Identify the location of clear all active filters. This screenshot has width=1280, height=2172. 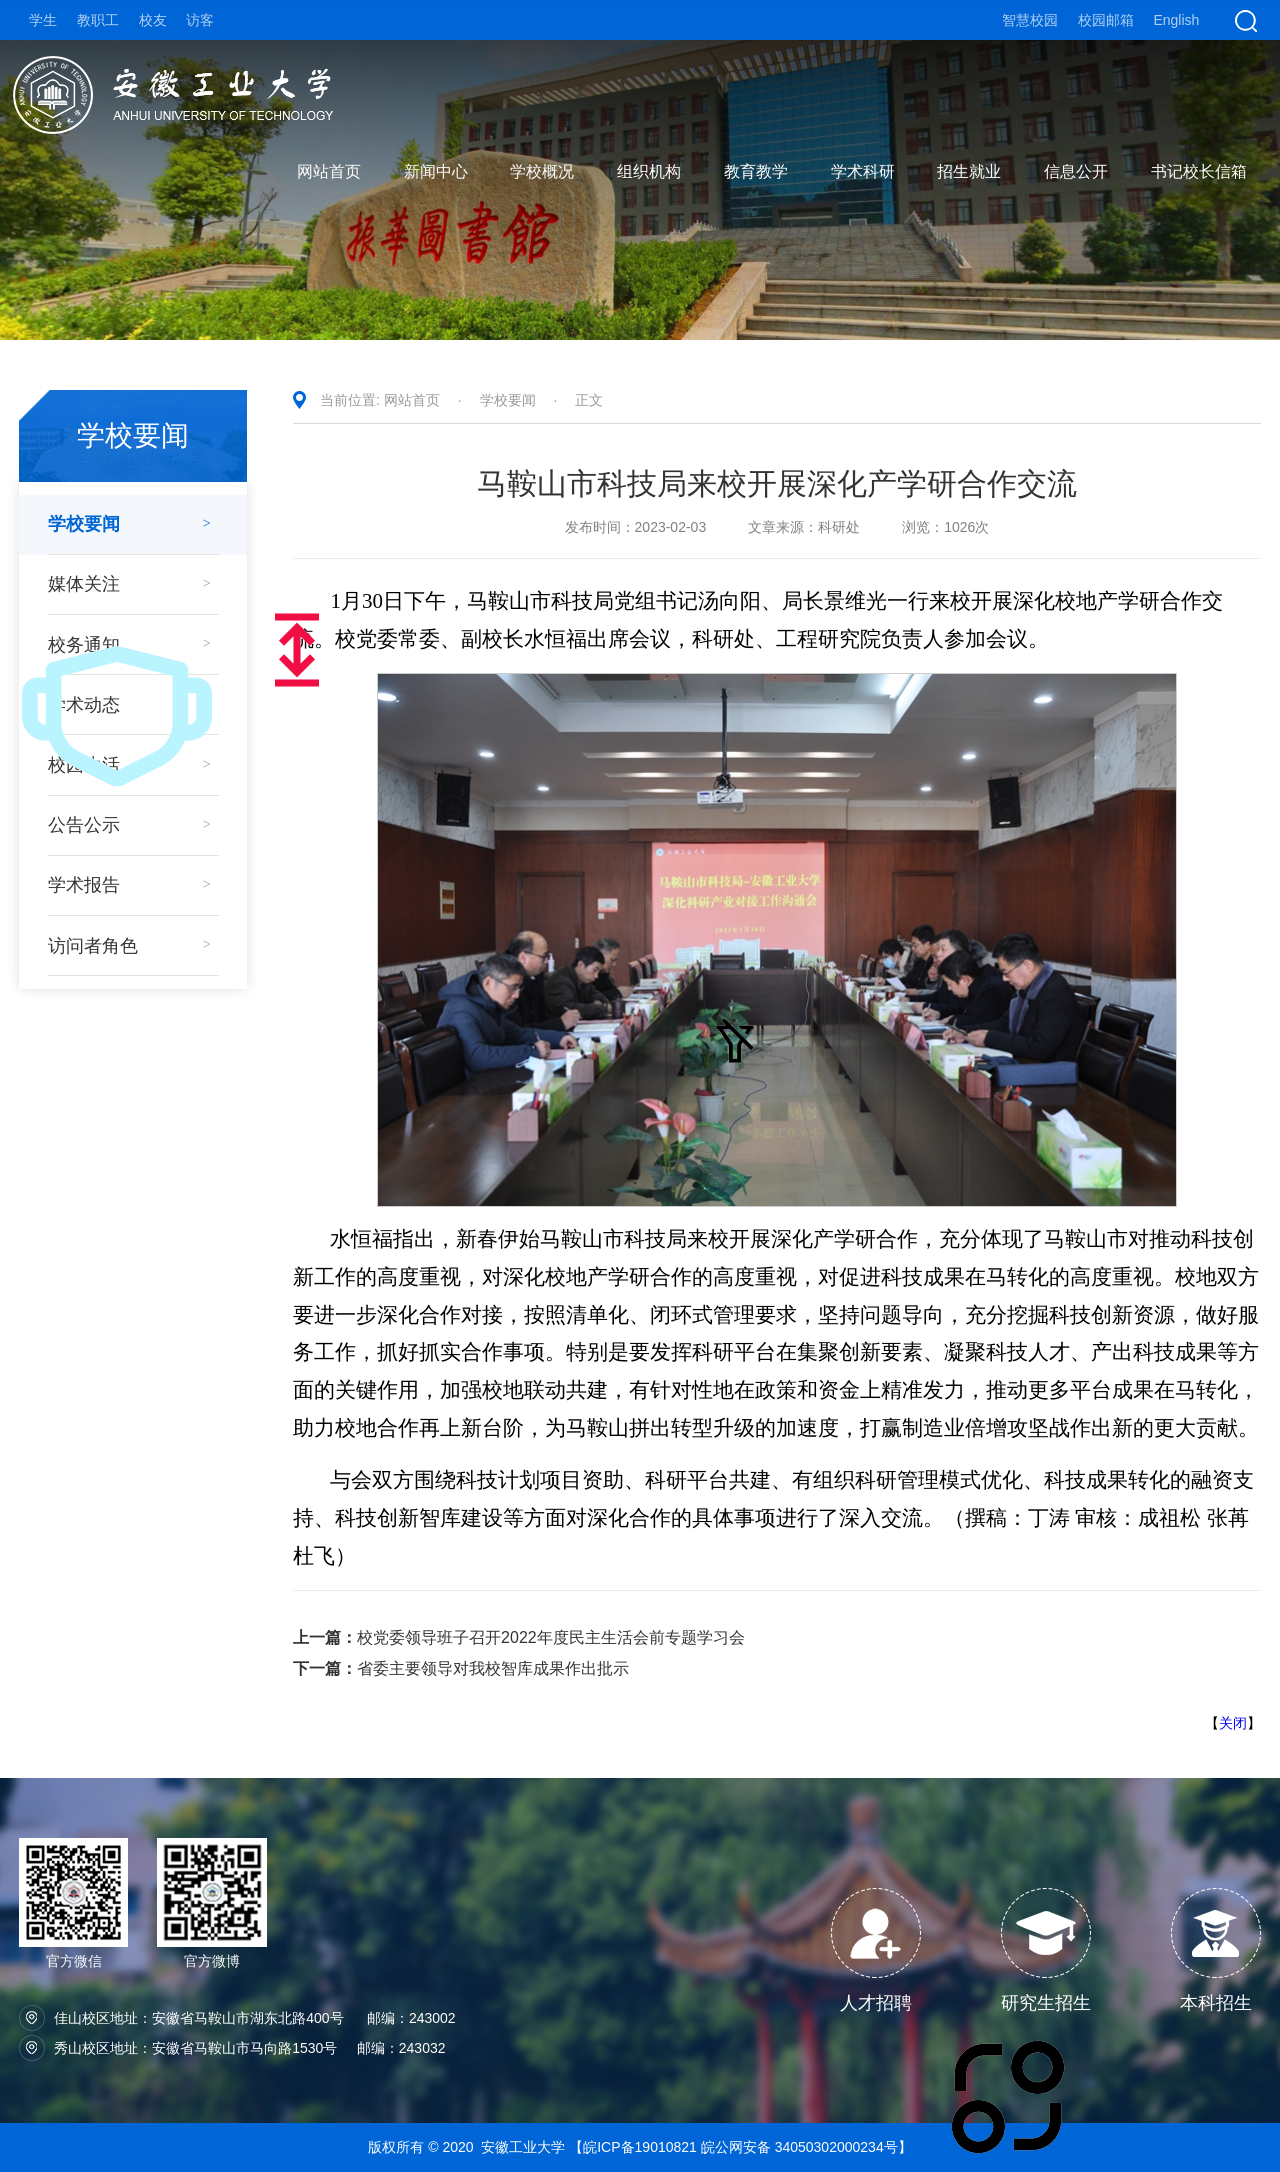
(735, 1042).